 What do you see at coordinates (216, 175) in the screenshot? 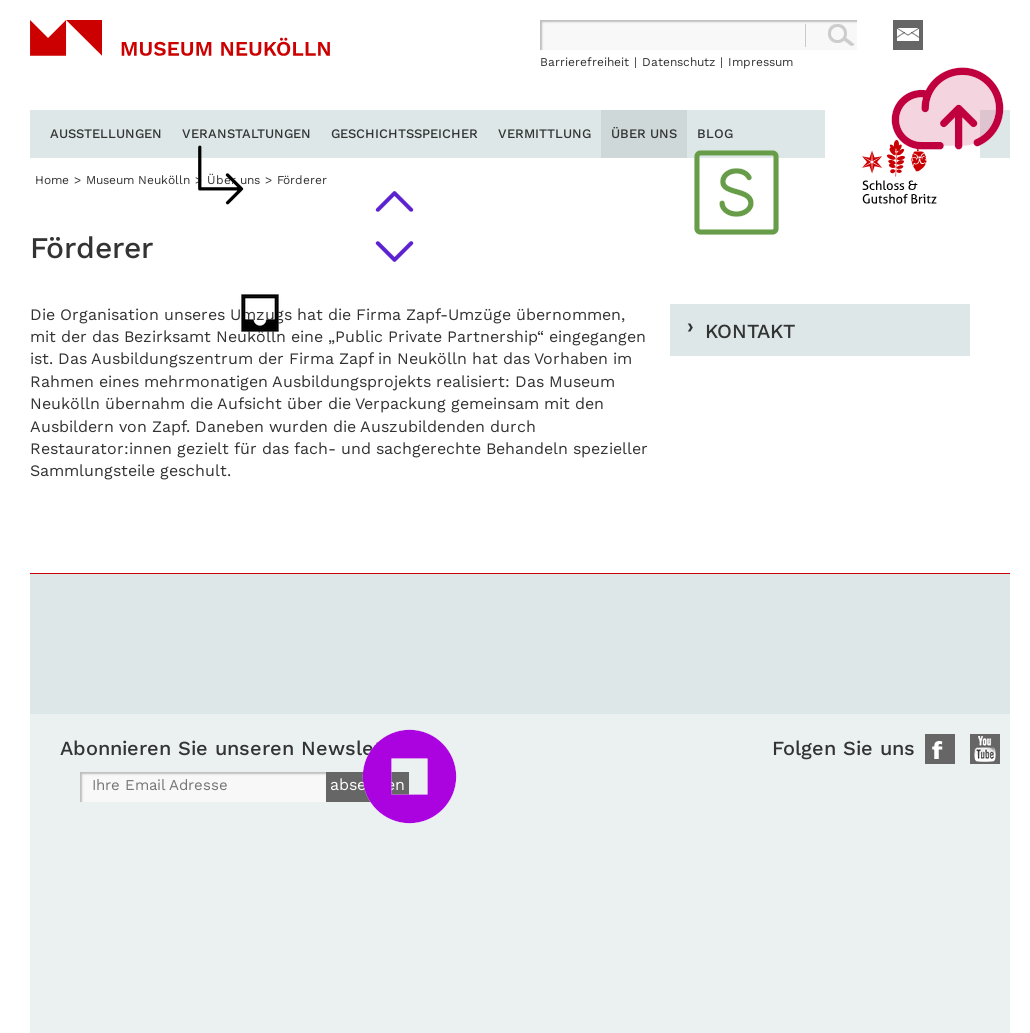
I see `reply to a message or comment` at bounding box center [216, 175].